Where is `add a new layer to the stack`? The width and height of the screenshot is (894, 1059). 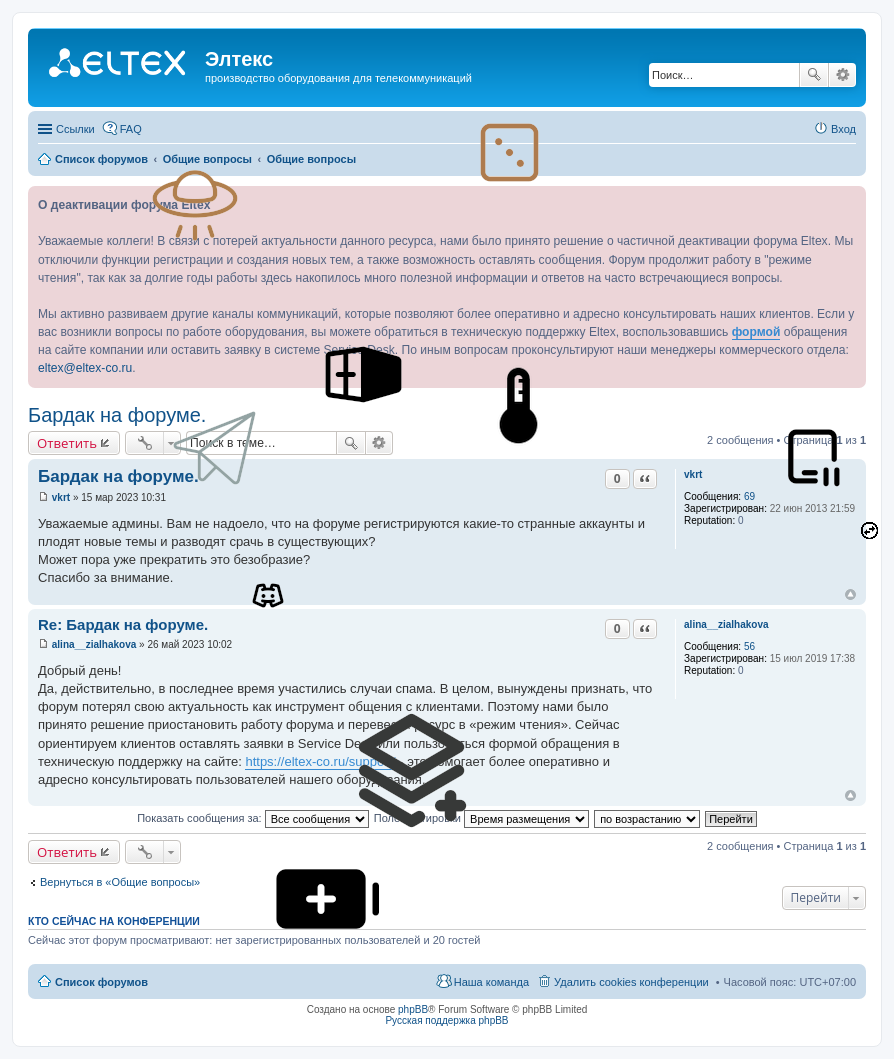 add a new layer to the stack is located at coordinates (411, 770).